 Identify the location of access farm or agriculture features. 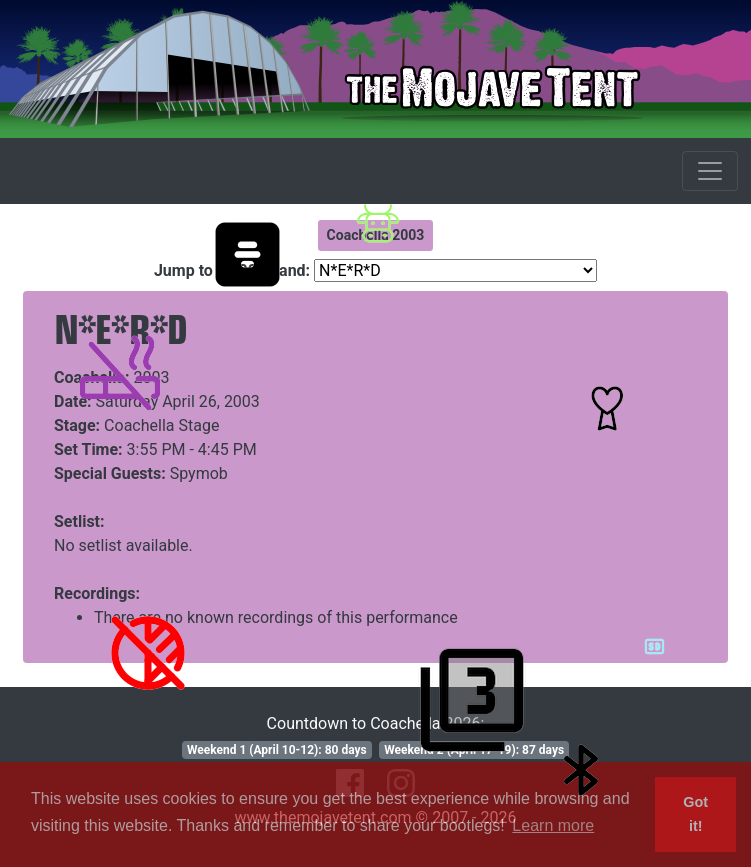
(378, 224).